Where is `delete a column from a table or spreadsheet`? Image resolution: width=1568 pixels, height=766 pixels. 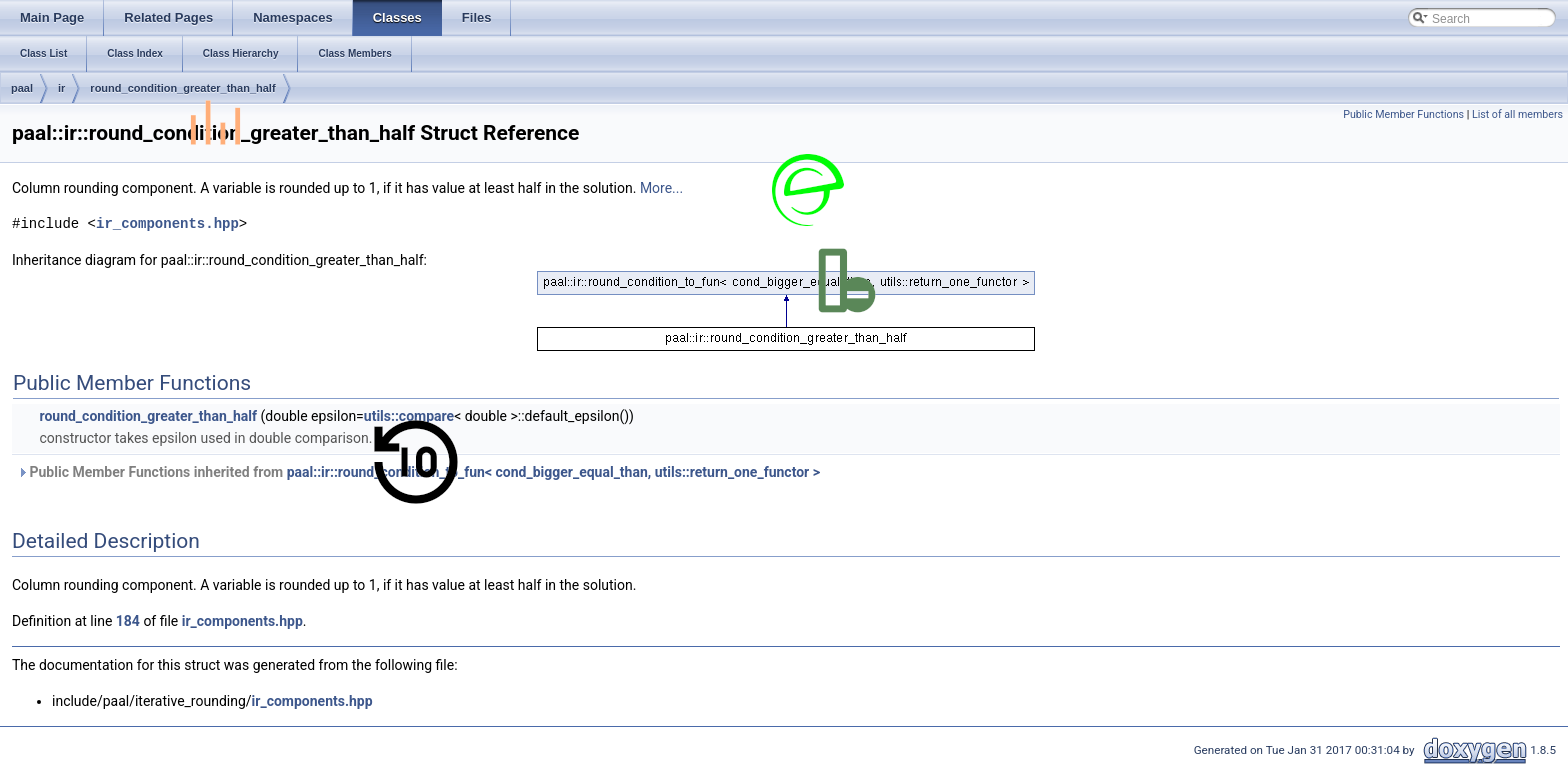
delete a column from a table or spreadsheet is located at coordinates (843, 280).